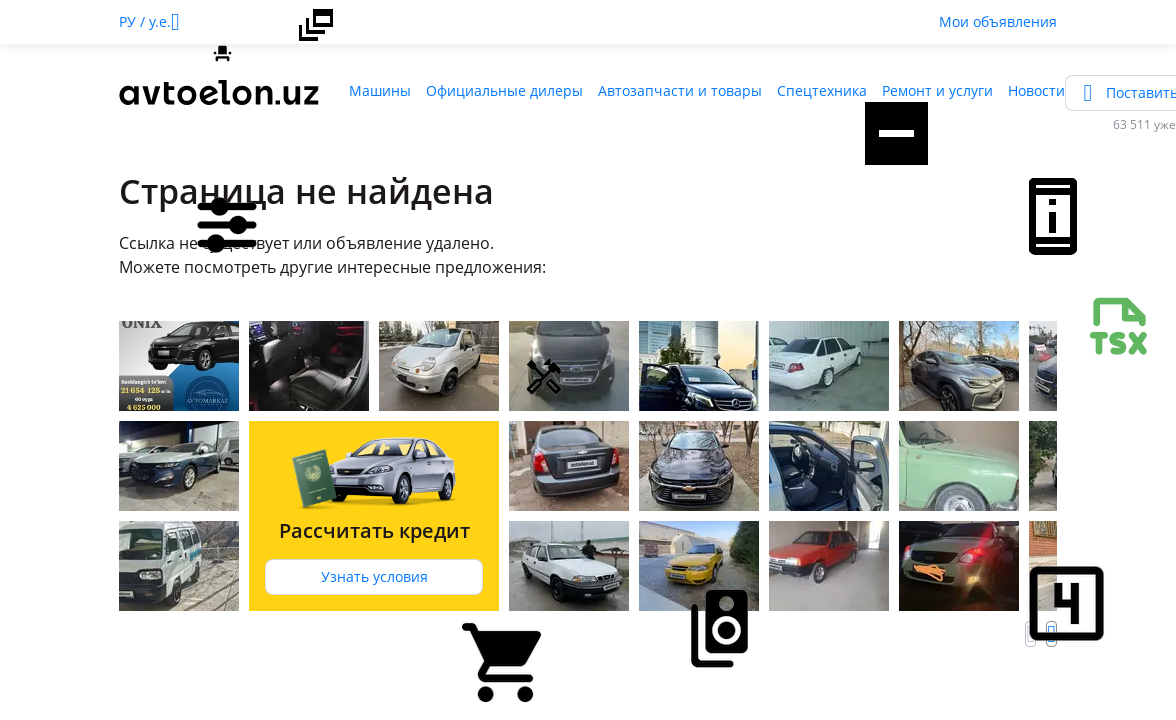  Describe the element at coordinates (719, 628) in the screenshot. I see `access speaker group settings` at that location.